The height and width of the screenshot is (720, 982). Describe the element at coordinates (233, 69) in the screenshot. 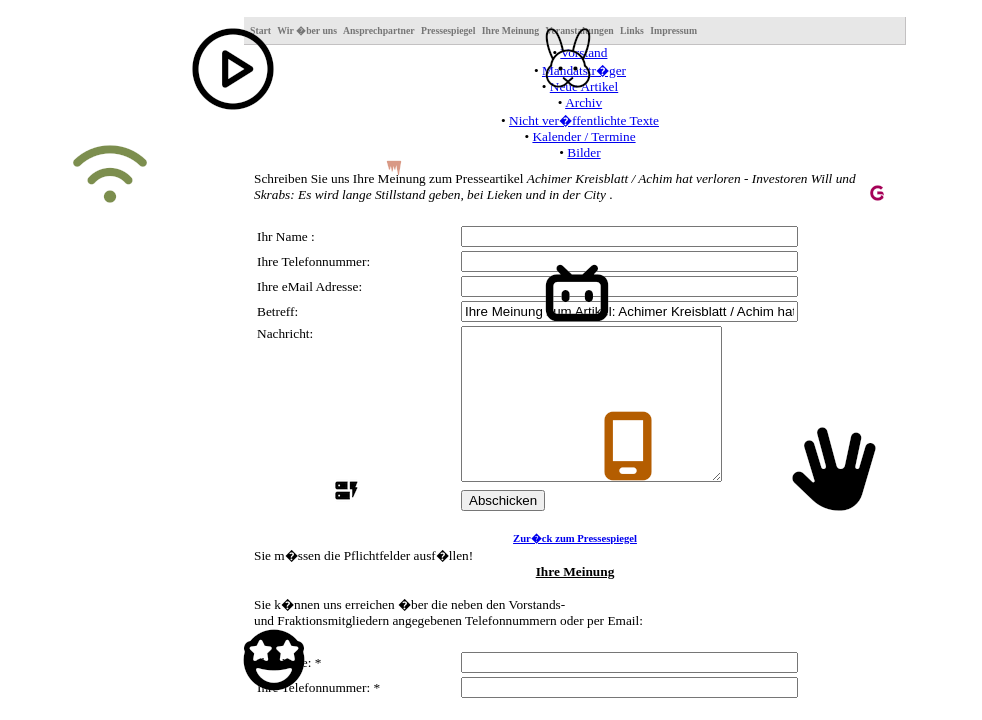

I see `play media or video content` at that location.